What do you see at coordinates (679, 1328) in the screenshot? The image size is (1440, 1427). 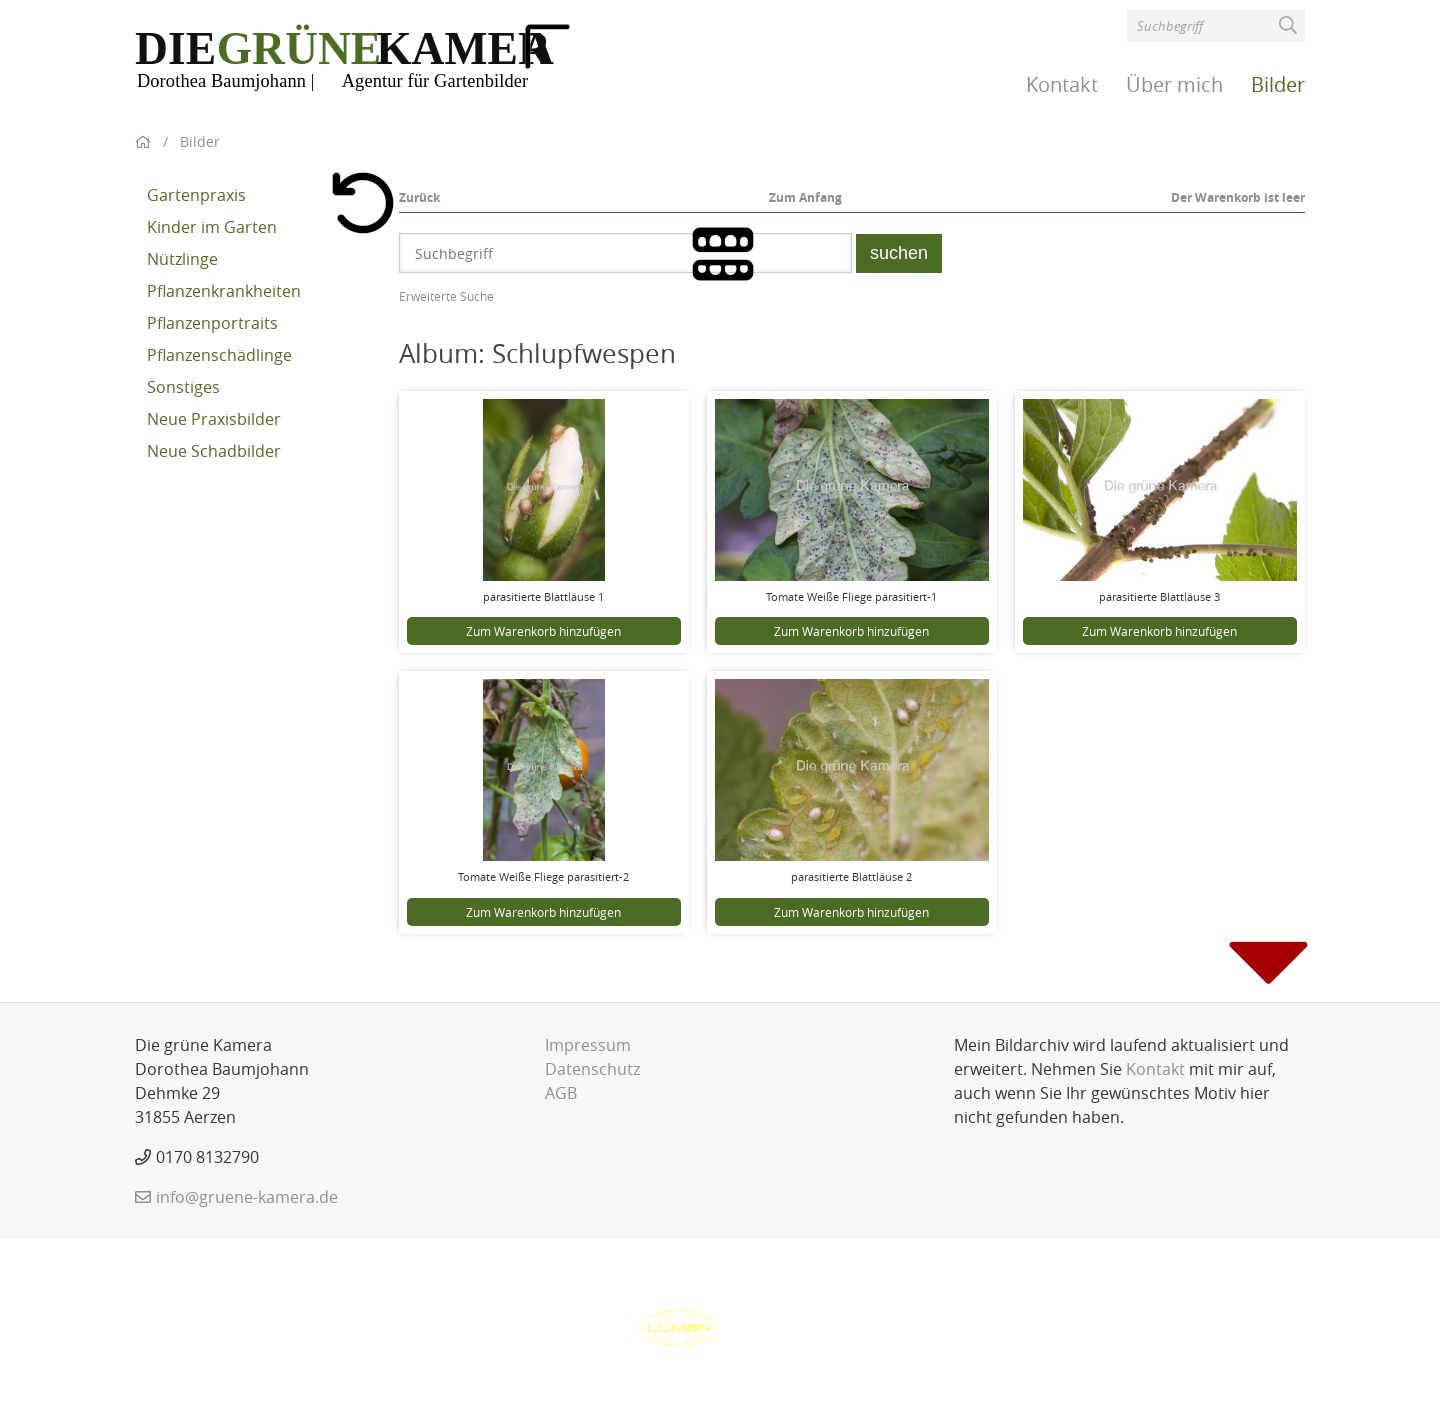 I see `lumon industries brand logo` at bounding box center [679, 1328].